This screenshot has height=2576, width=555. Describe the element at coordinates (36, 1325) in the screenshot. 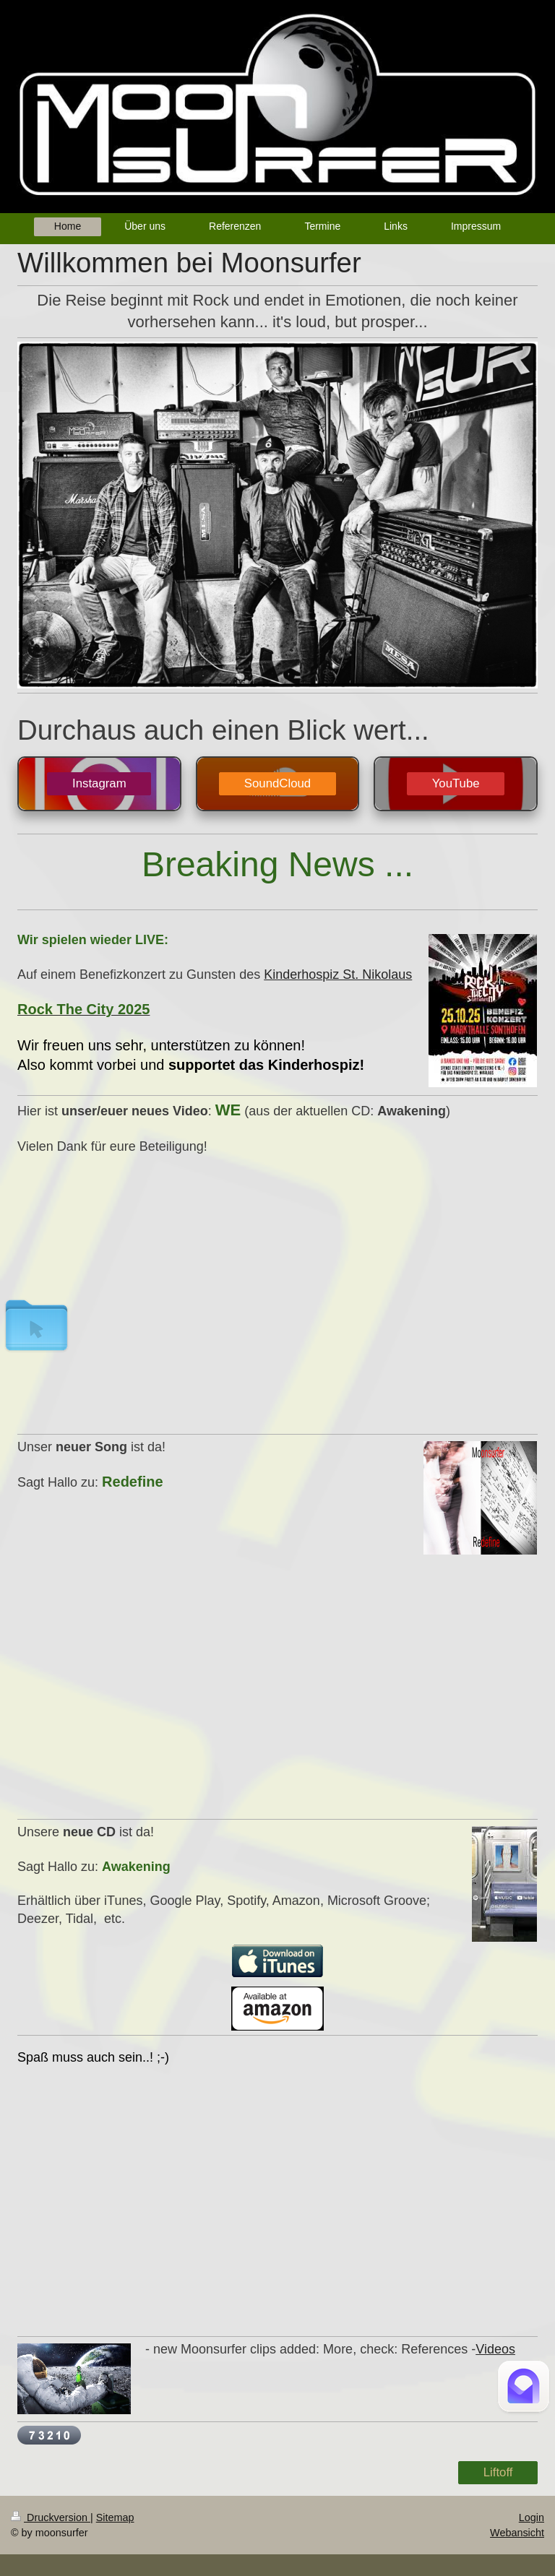

I see `open krusader file manager` at that location.